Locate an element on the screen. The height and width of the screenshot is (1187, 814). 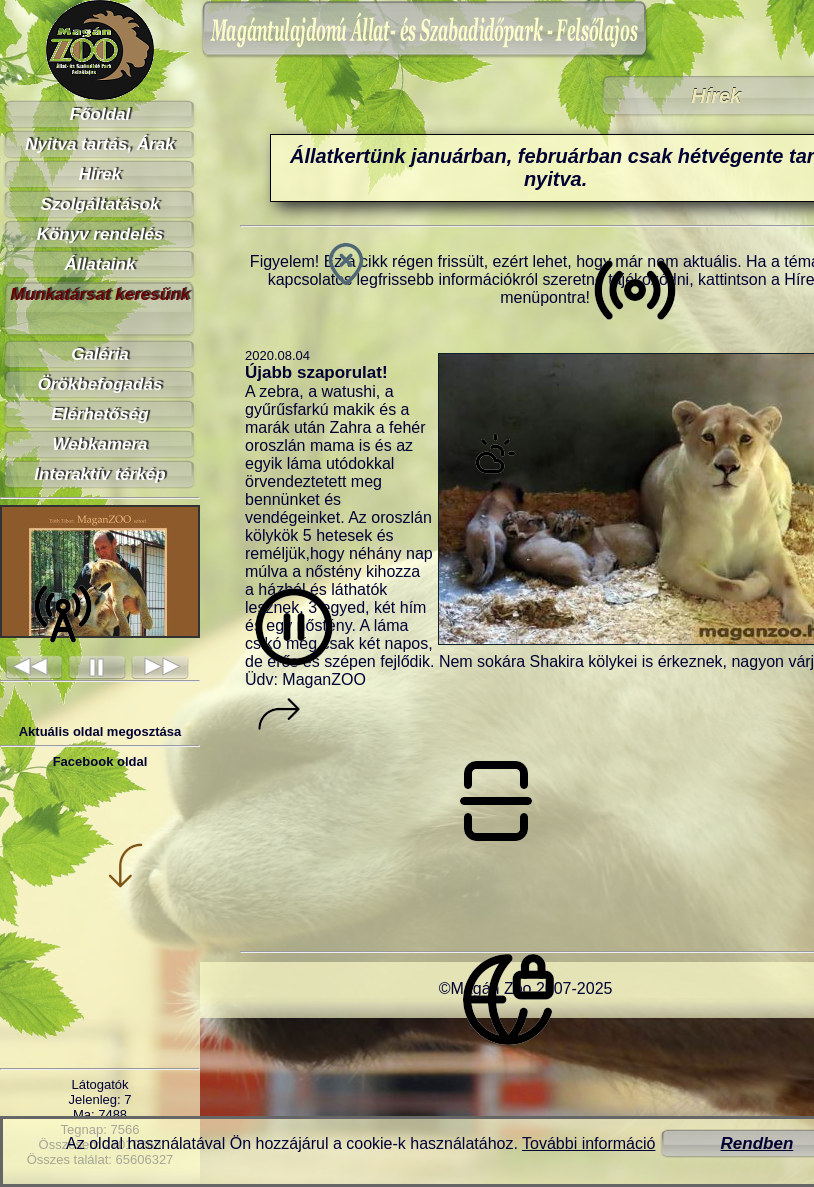
go back and down in navigation is located at coordinates (125, 865).